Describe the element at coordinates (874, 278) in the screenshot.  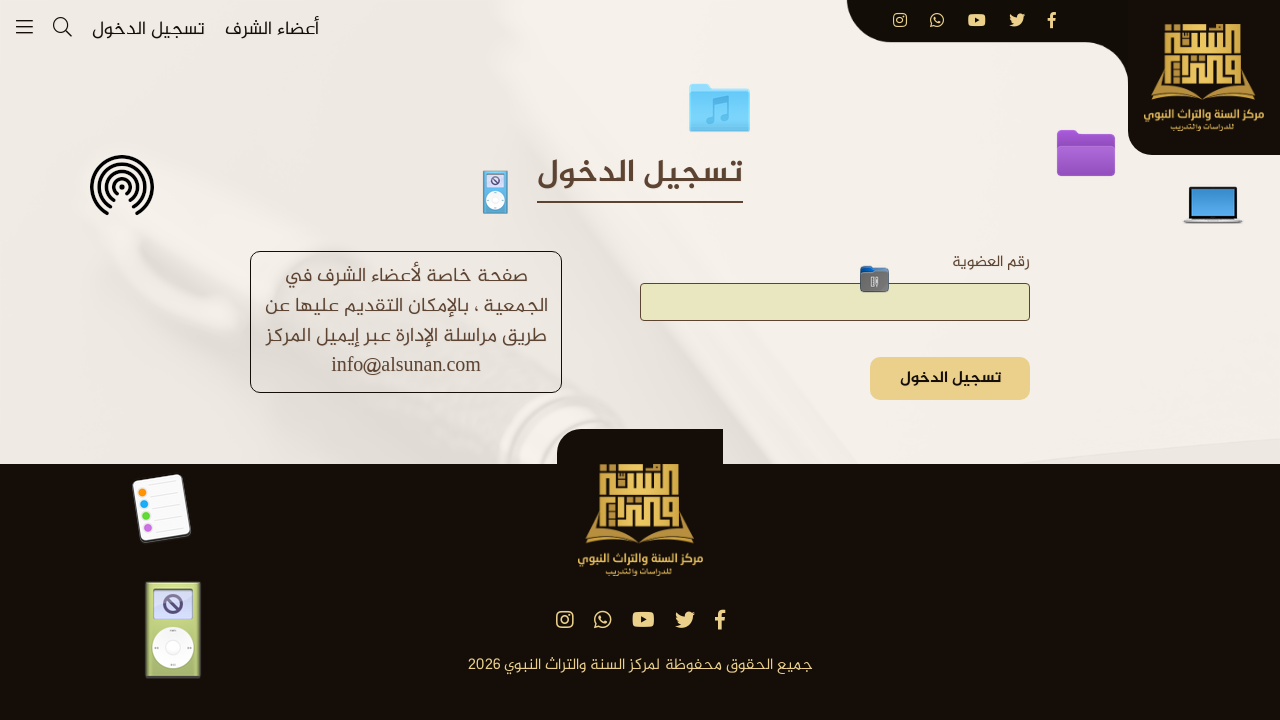
I see `open templates folder` at that location.